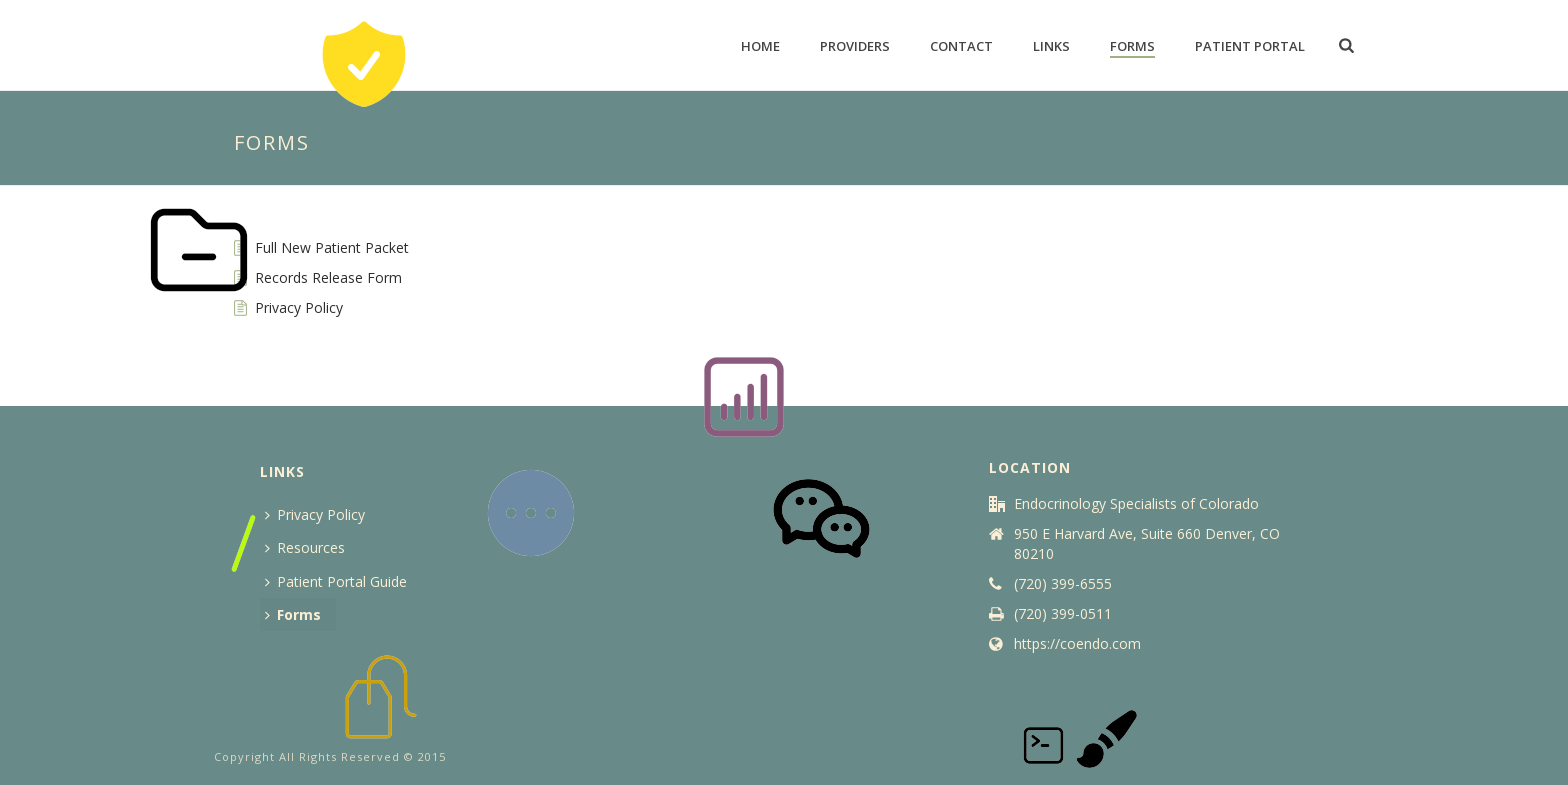 Image resolution: width=1568 pixels, height=785 pixels. What do you see at coordinates (821, 518) in the screenshot?
I see `open WeChat messaging app` at bounding box center [821, 518].